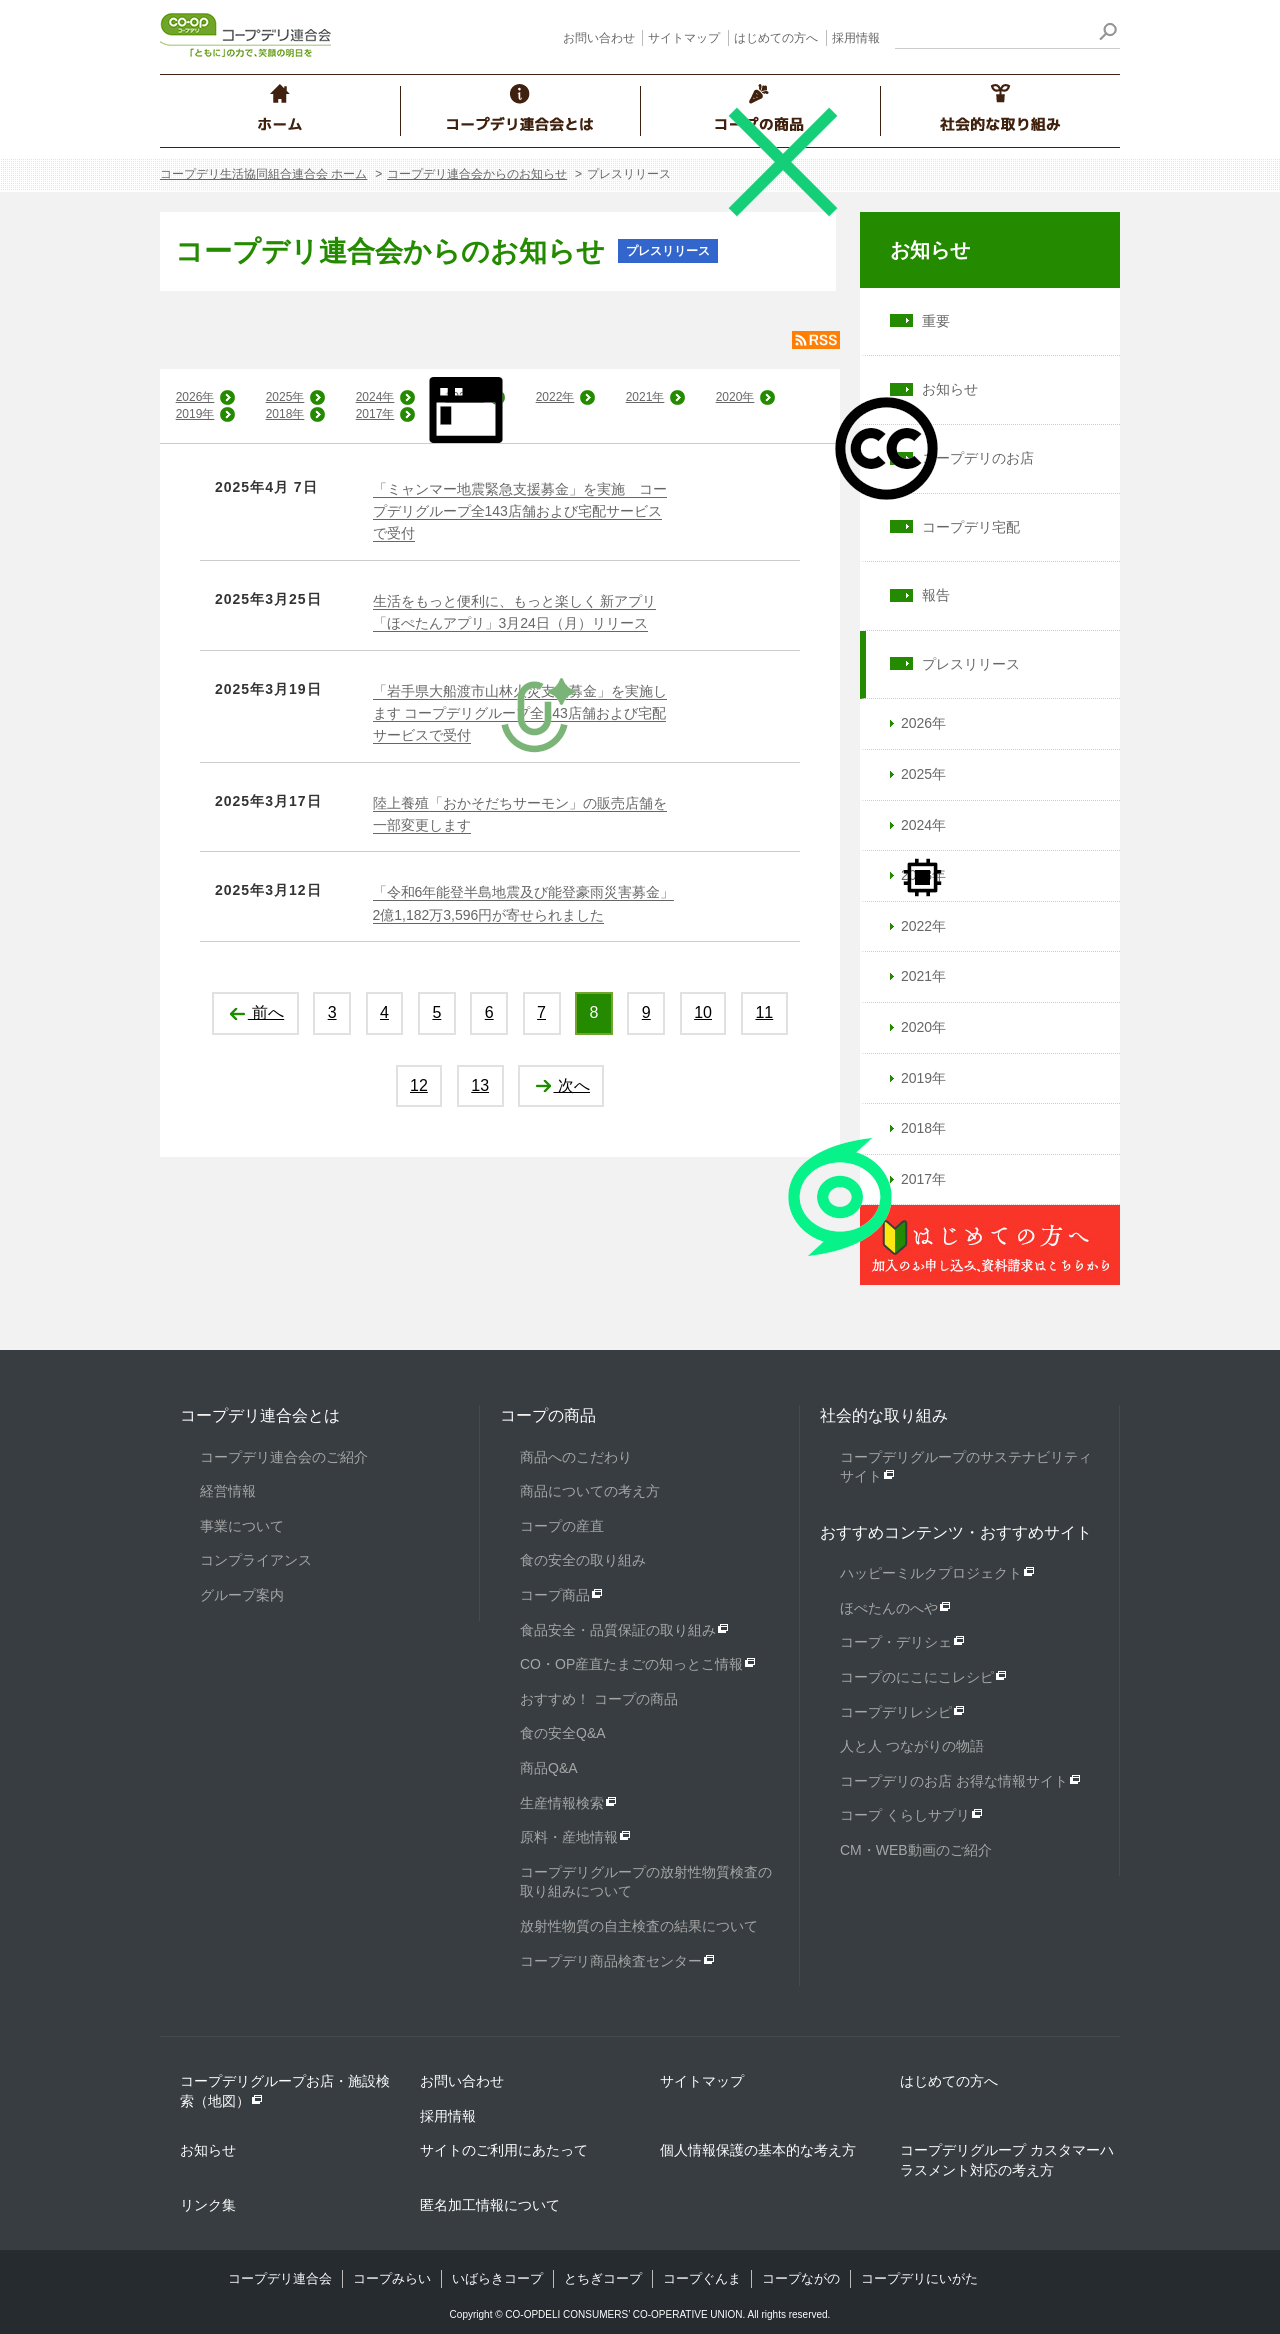  I want to click on indicates typhoon or hurricane weather alert, so click(840, 1197).